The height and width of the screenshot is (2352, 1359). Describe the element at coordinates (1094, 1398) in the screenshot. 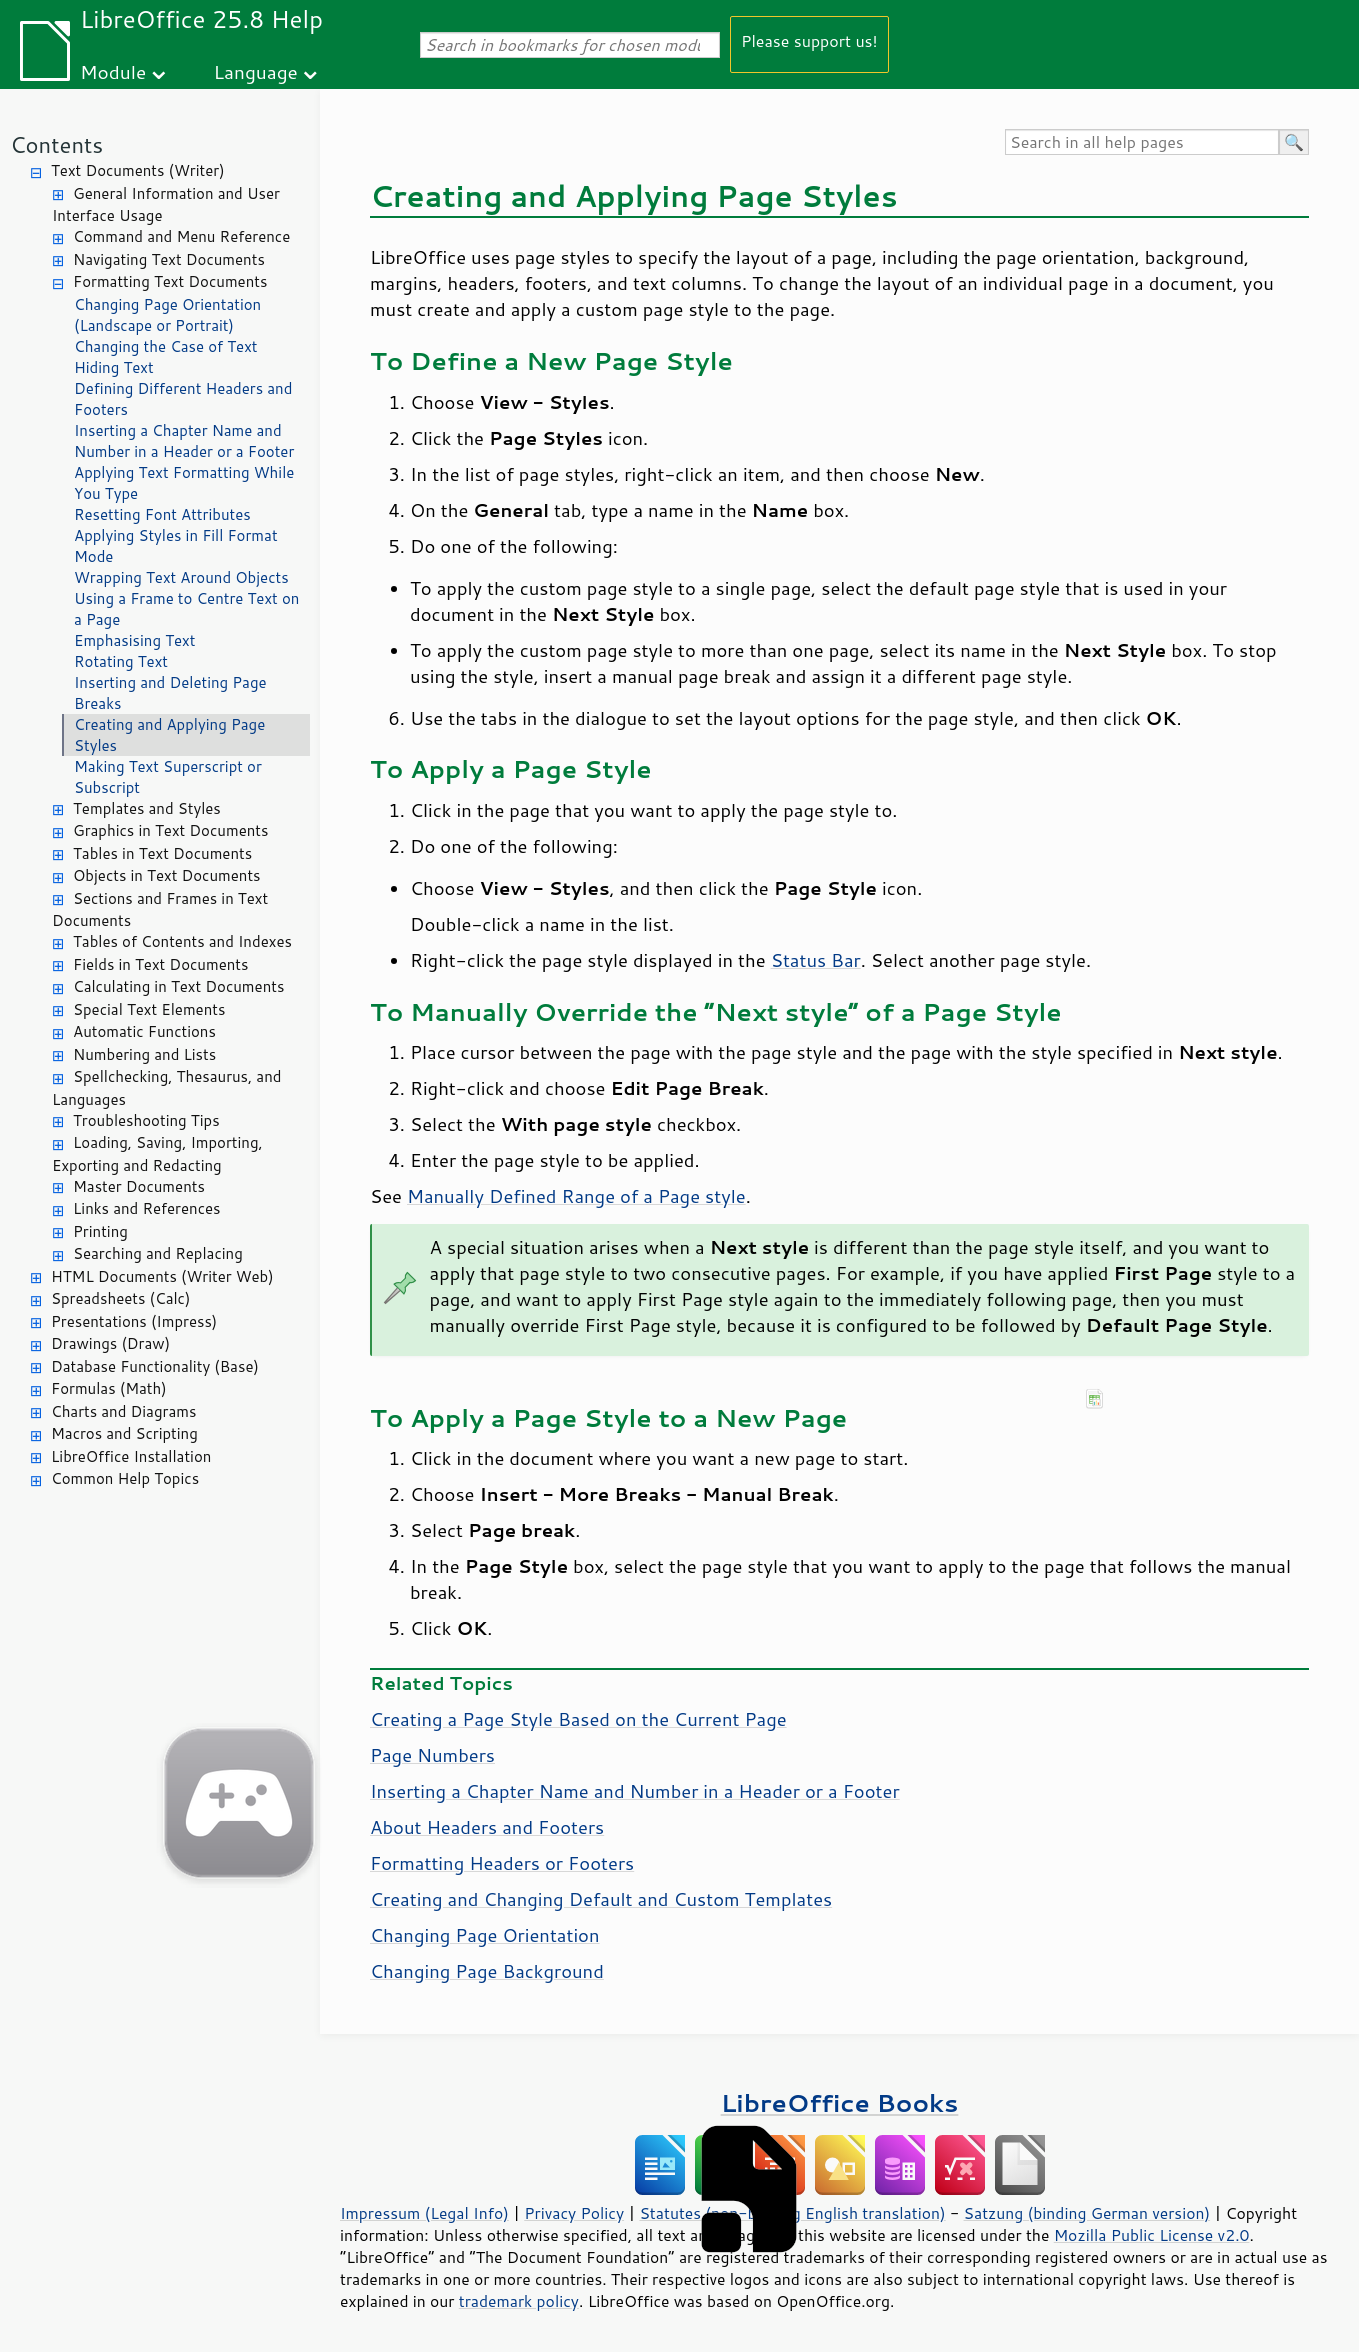

I see `open a spreadsheet file` at that location.